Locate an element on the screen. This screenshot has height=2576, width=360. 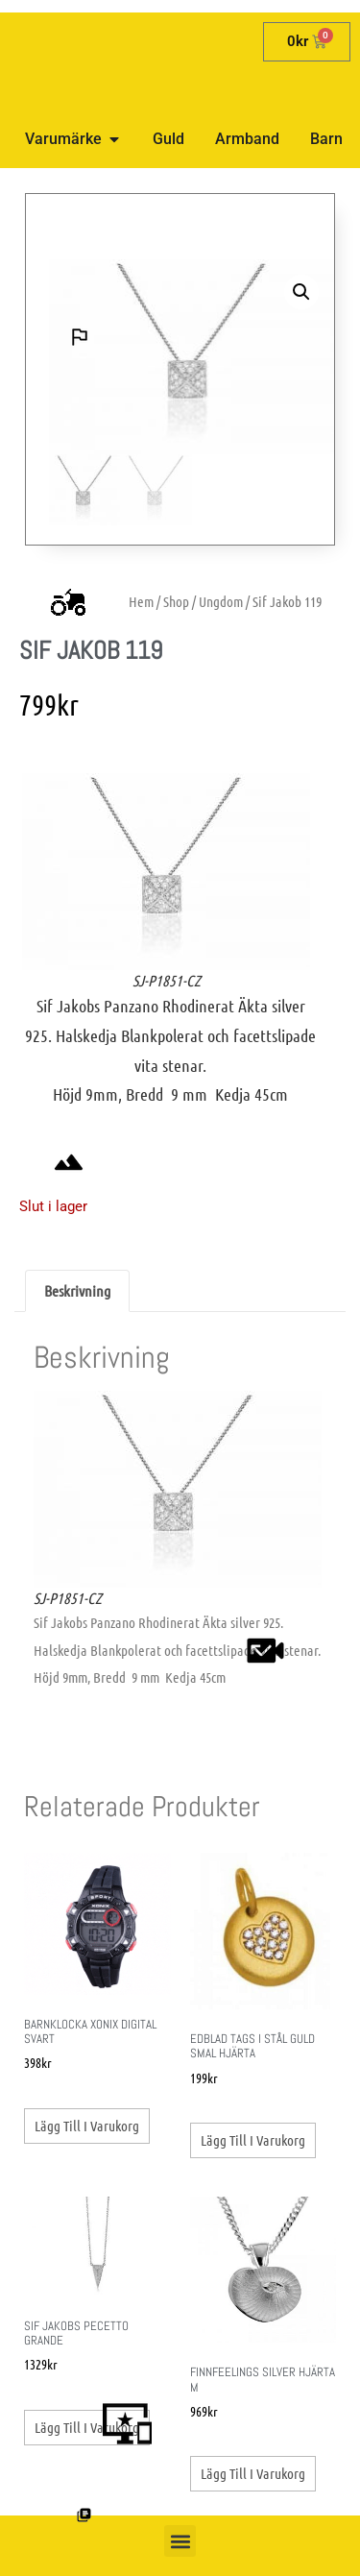
access your saved content library is located at coordinates (84, 2515).